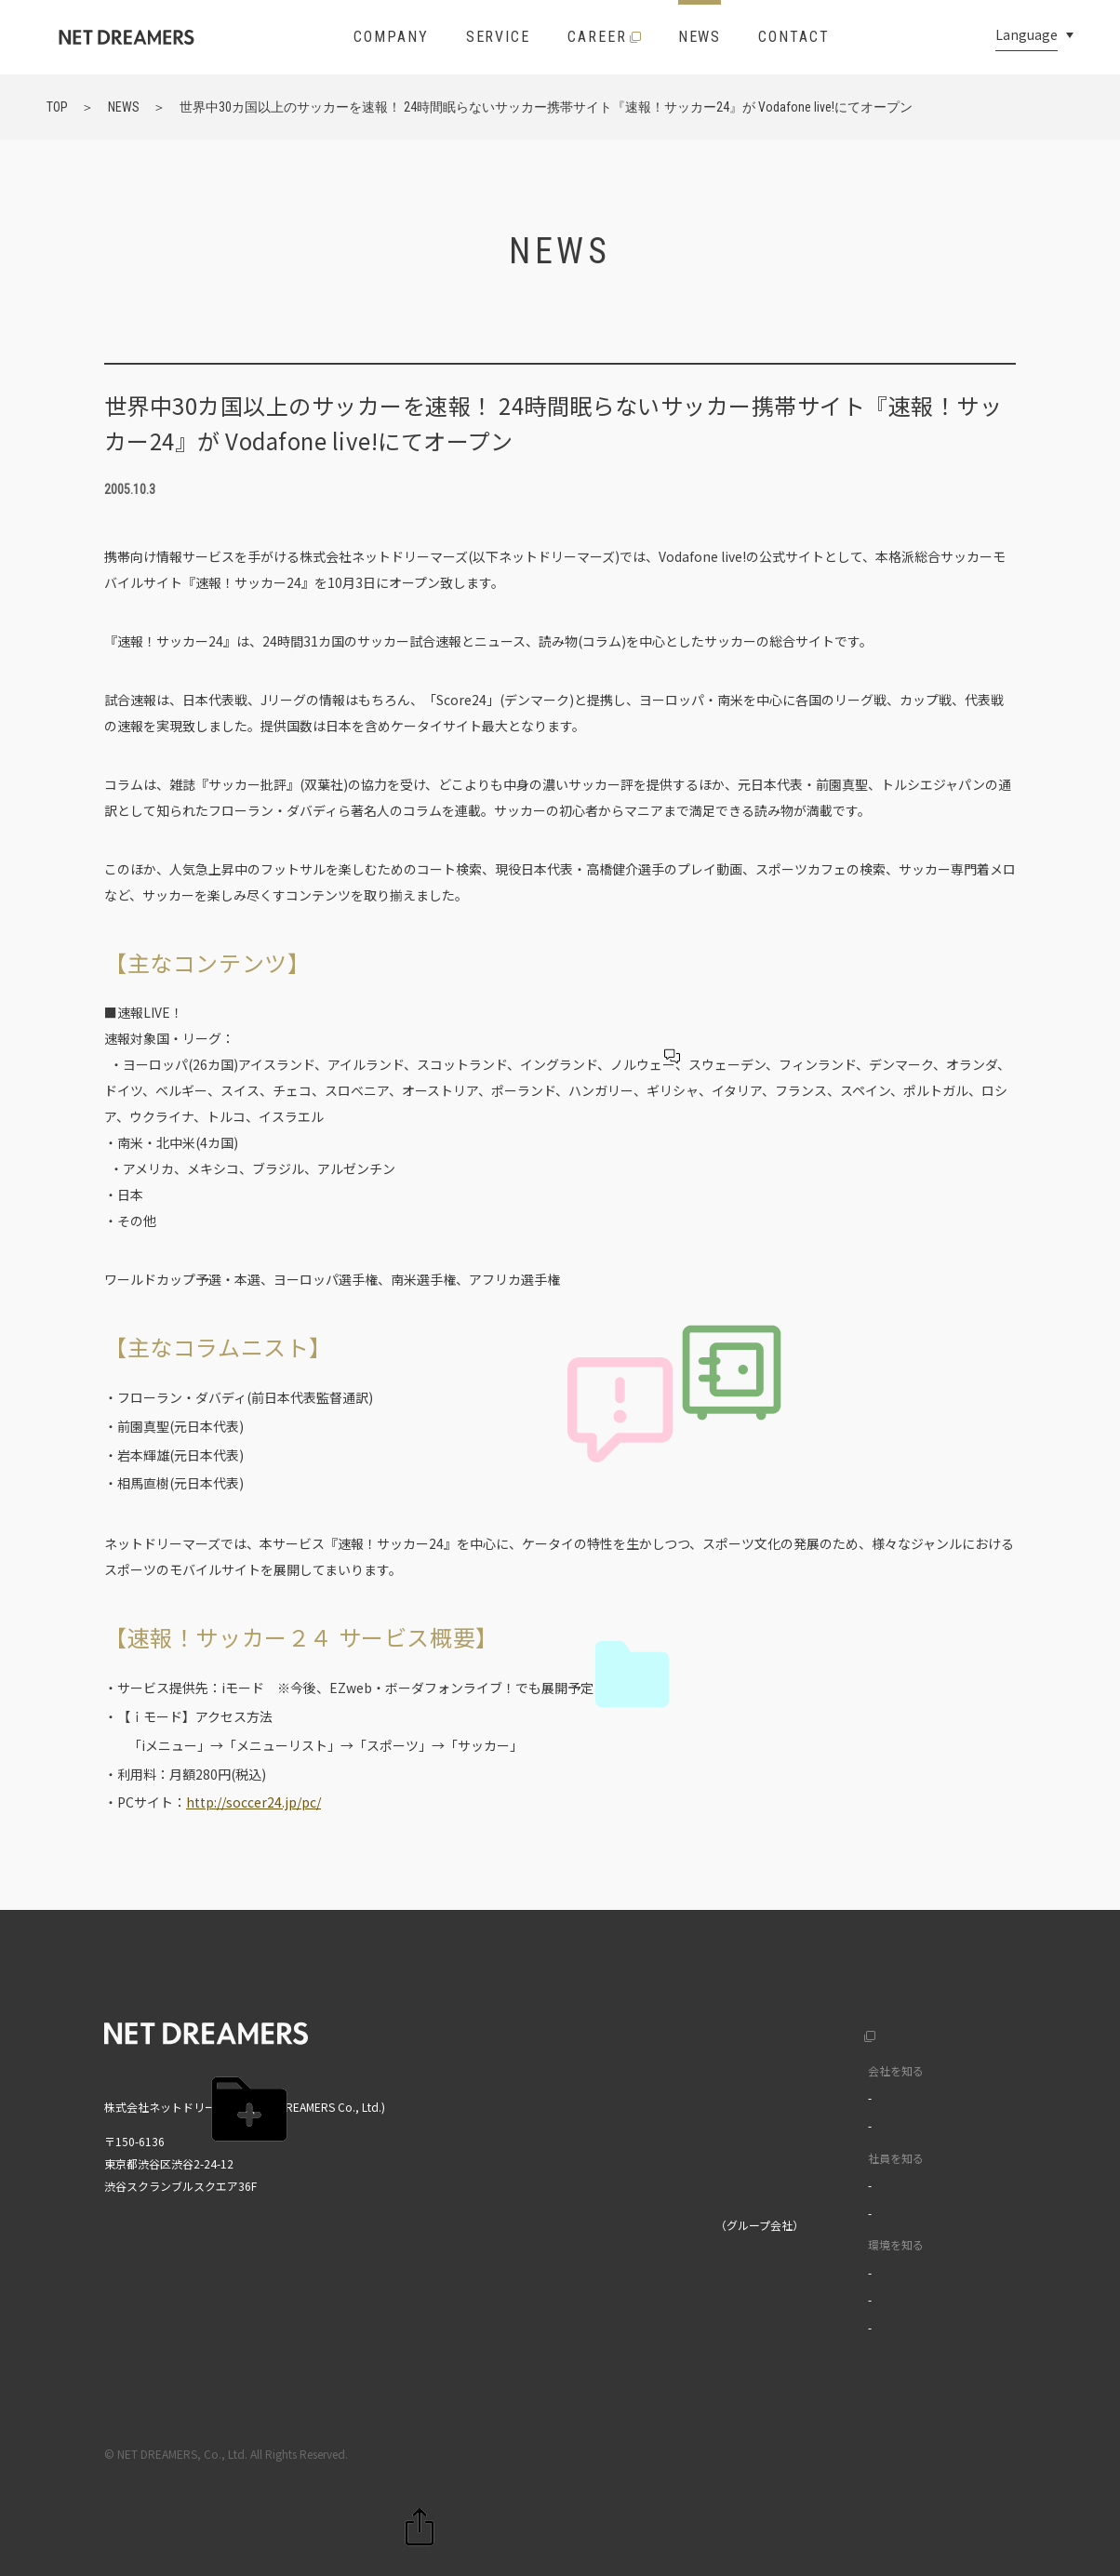 The image size is (1120, 2576). What do you see at coordinates (672, 1056) in the screenshot?
I see `view discussion thread` at bounding box center [672, 1056].